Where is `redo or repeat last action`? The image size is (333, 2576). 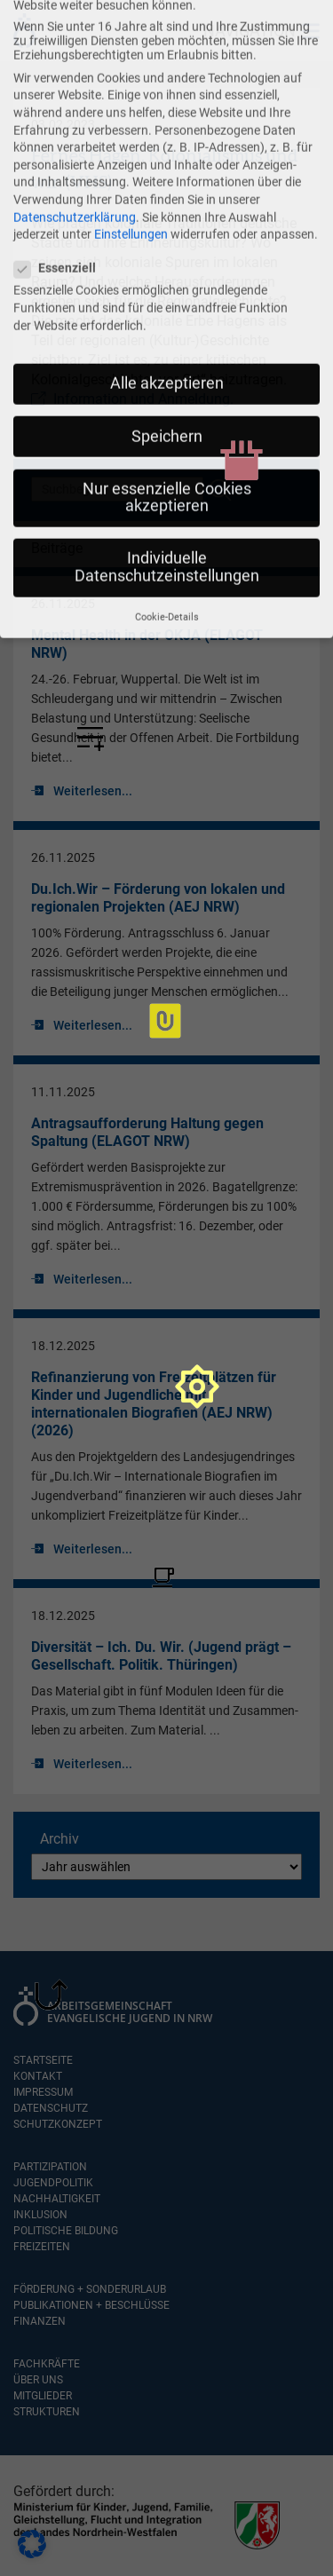
redo or repeat last action is located at coordinates (50, 1995).